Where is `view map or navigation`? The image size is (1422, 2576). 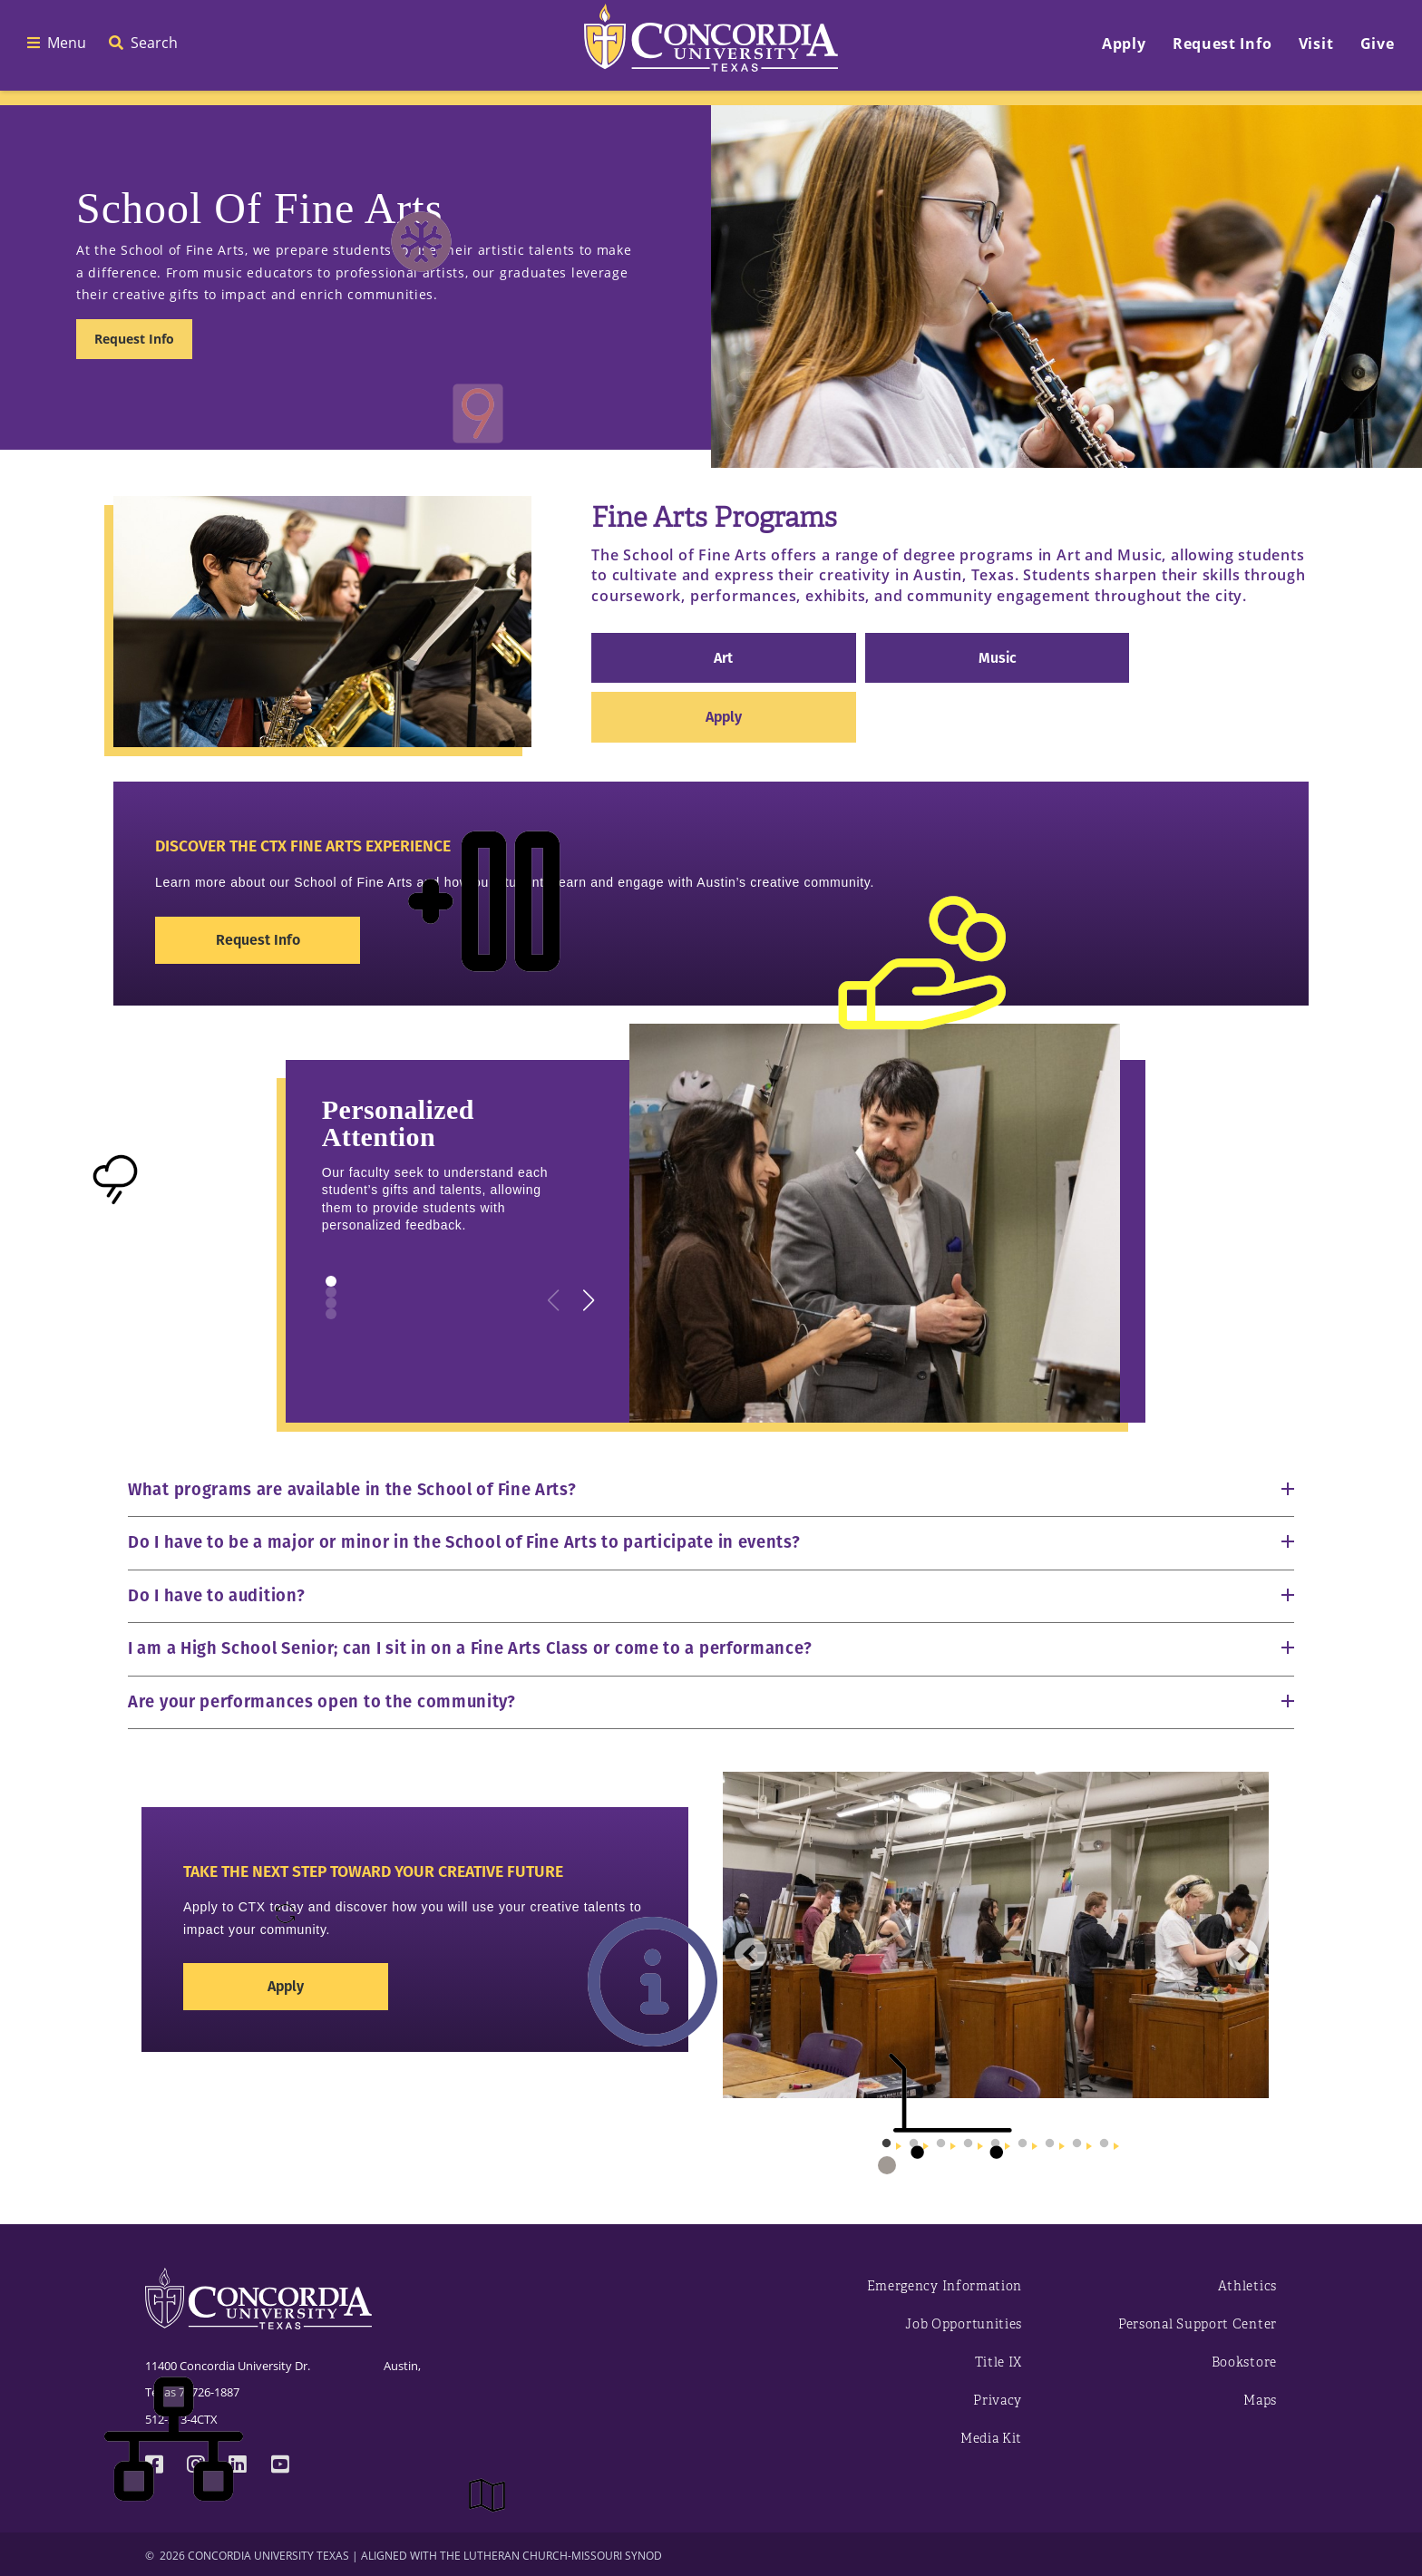 view map or navigation is located at coordinates (487, 2495).